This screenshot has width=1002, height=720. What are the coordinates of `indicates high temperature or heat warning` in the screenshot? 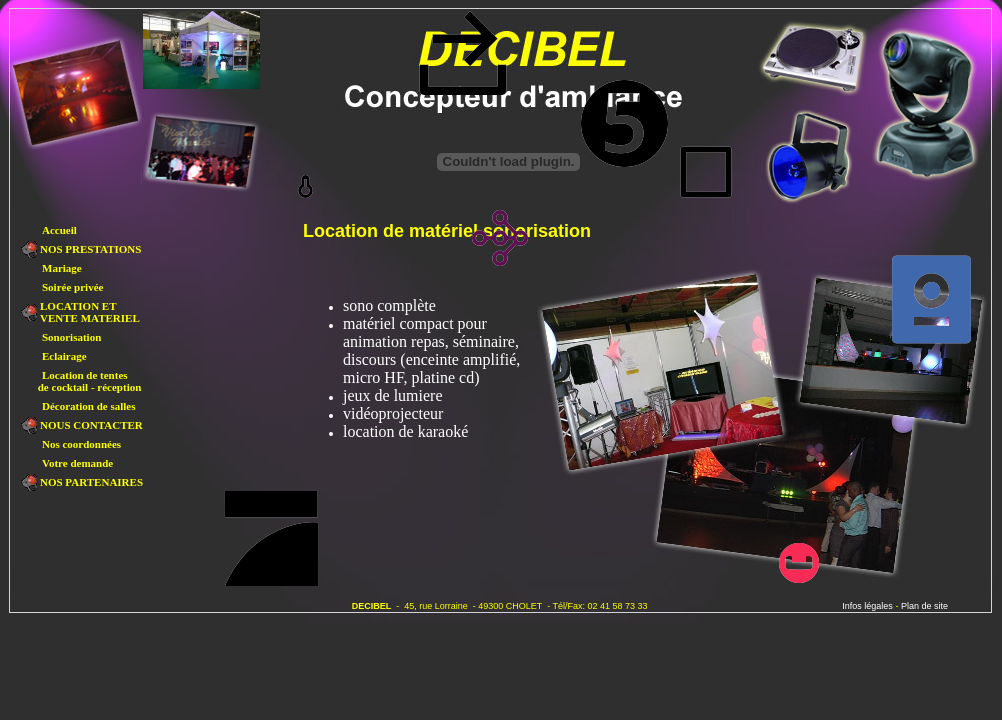 It's located at (305, 186).